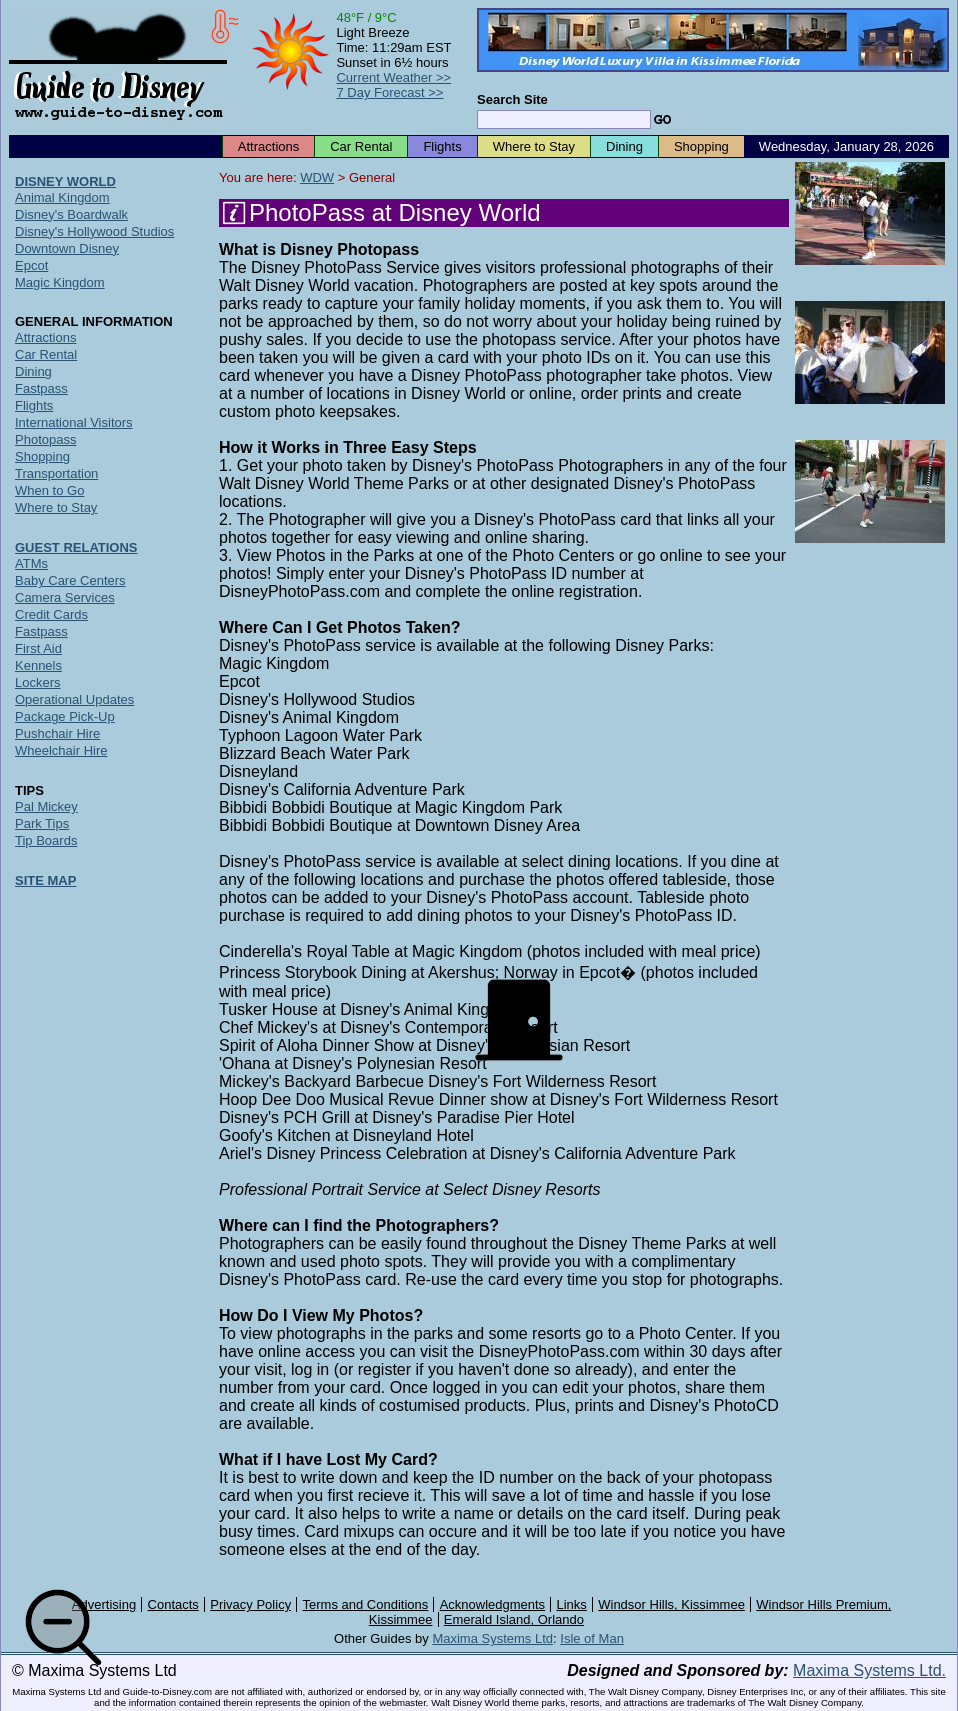 Image resolution: width=958 pixels, height=1711 pixels. What do you see at coordinates (221, 26) in the screenshot?
I see `indicates high temperature or heat warning` at bounding box center [221, 26].